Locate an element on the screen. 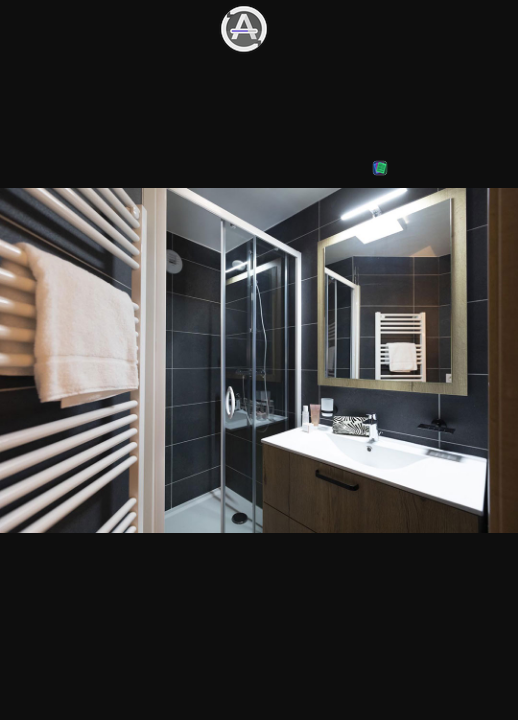  open the software update manager is located at coordinates (244, 29).